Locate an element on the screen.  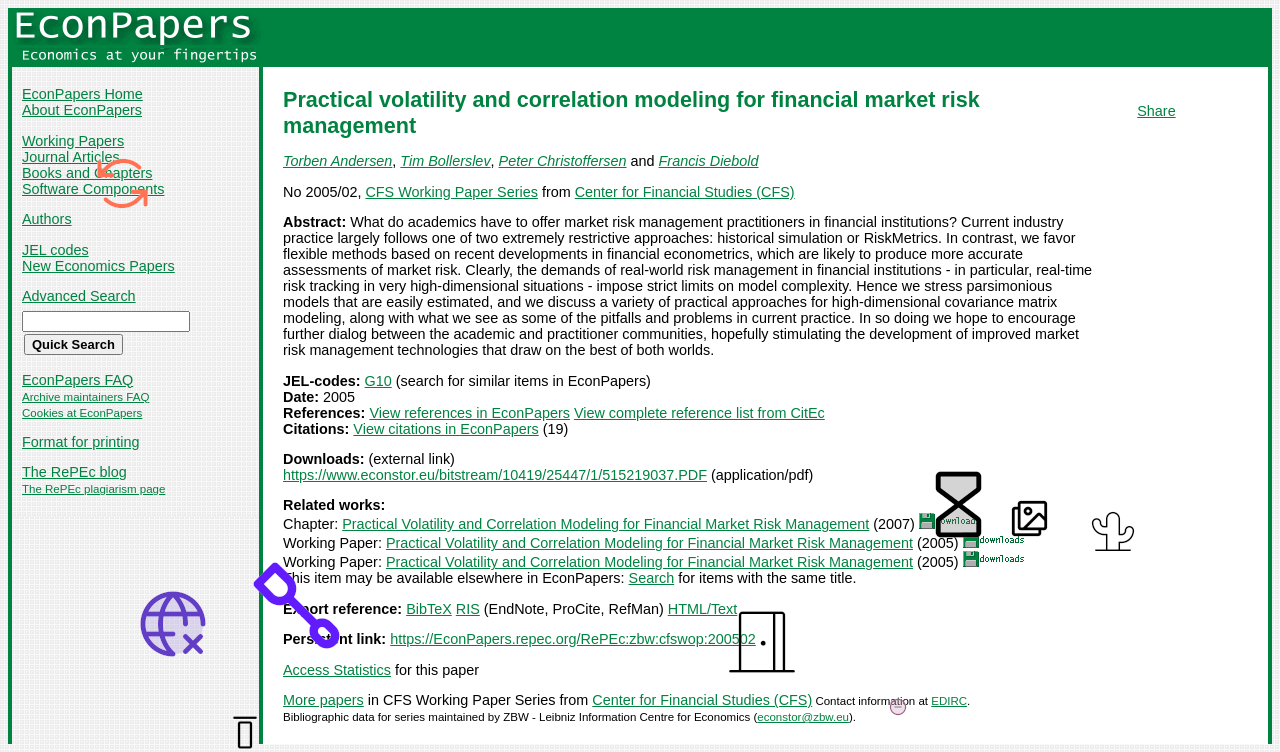
indicates a loading or processing state is located at coordinates (958, 504).